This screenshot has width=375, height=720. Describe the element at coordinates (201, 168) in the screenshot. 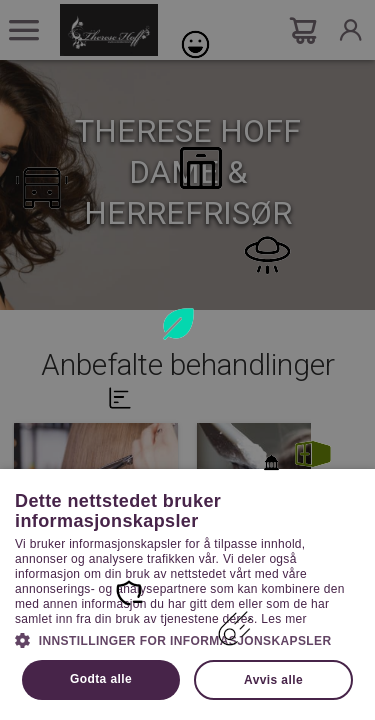

I see `indicates elevator access nearby` at that location.